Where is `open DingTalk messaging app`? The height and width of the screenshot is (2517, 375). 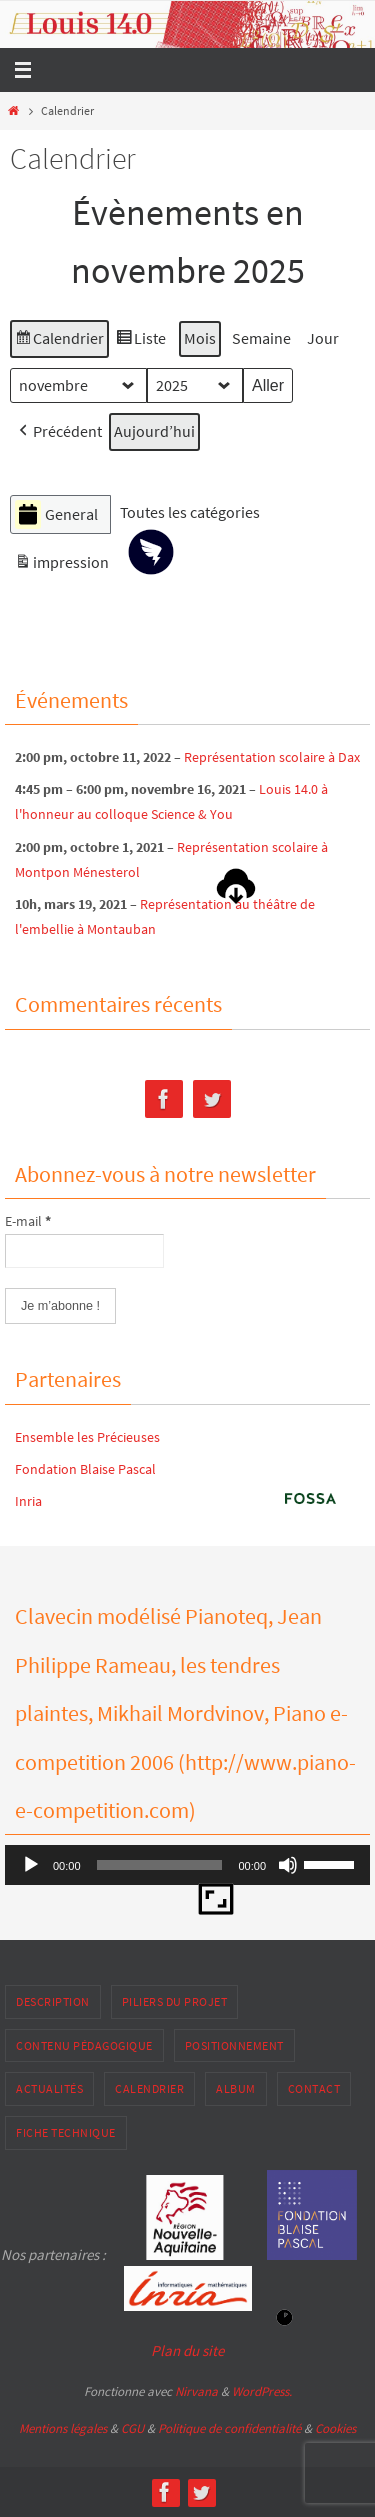 open DingTalk messaging app is located at coordinates (151, 552).